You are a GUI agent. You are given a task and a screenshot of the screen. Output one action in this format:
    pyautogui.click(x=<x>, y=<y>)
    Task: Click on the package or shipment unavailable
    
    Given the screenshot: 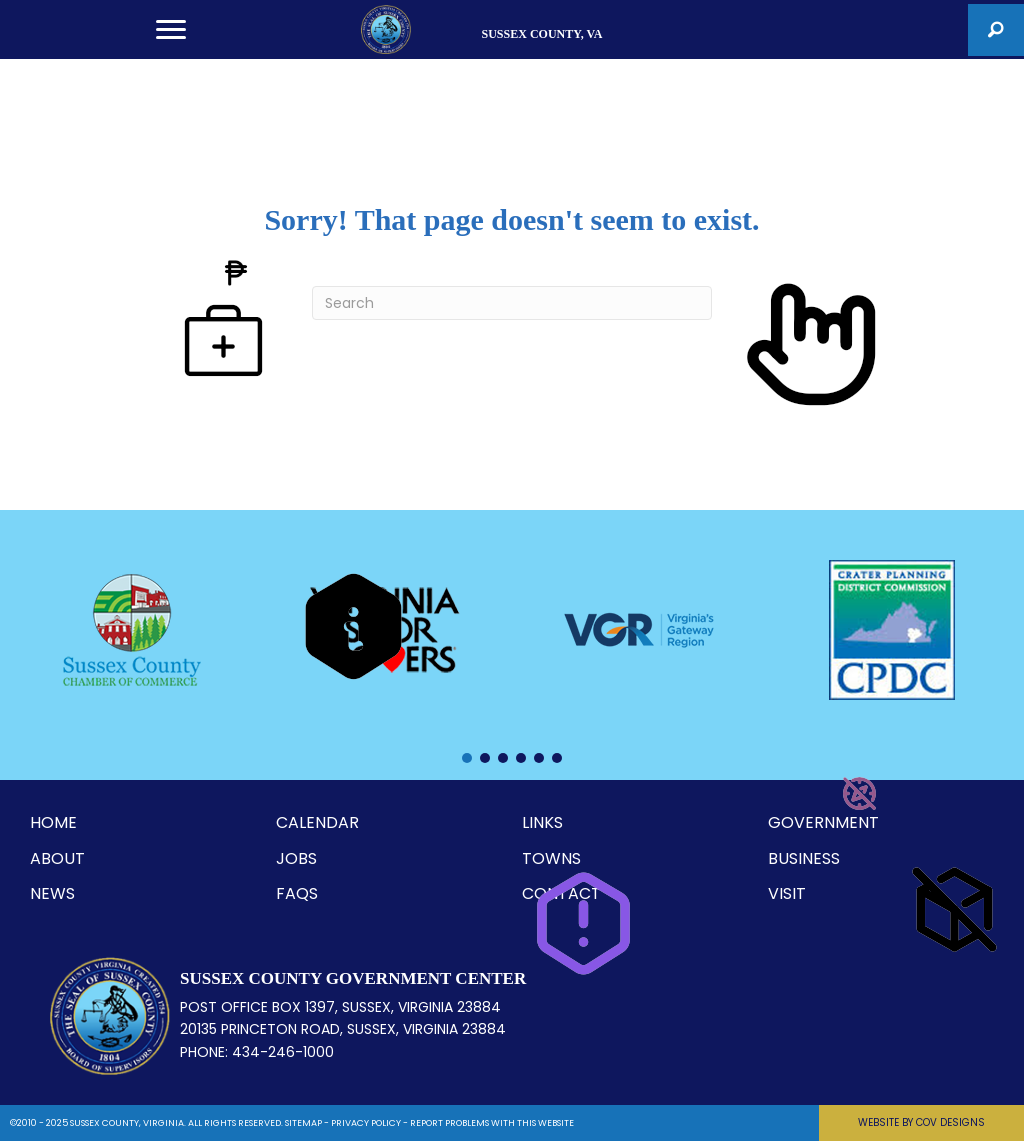 What is the action you would take?
    pyautogui.click(x=954, y=909)
    